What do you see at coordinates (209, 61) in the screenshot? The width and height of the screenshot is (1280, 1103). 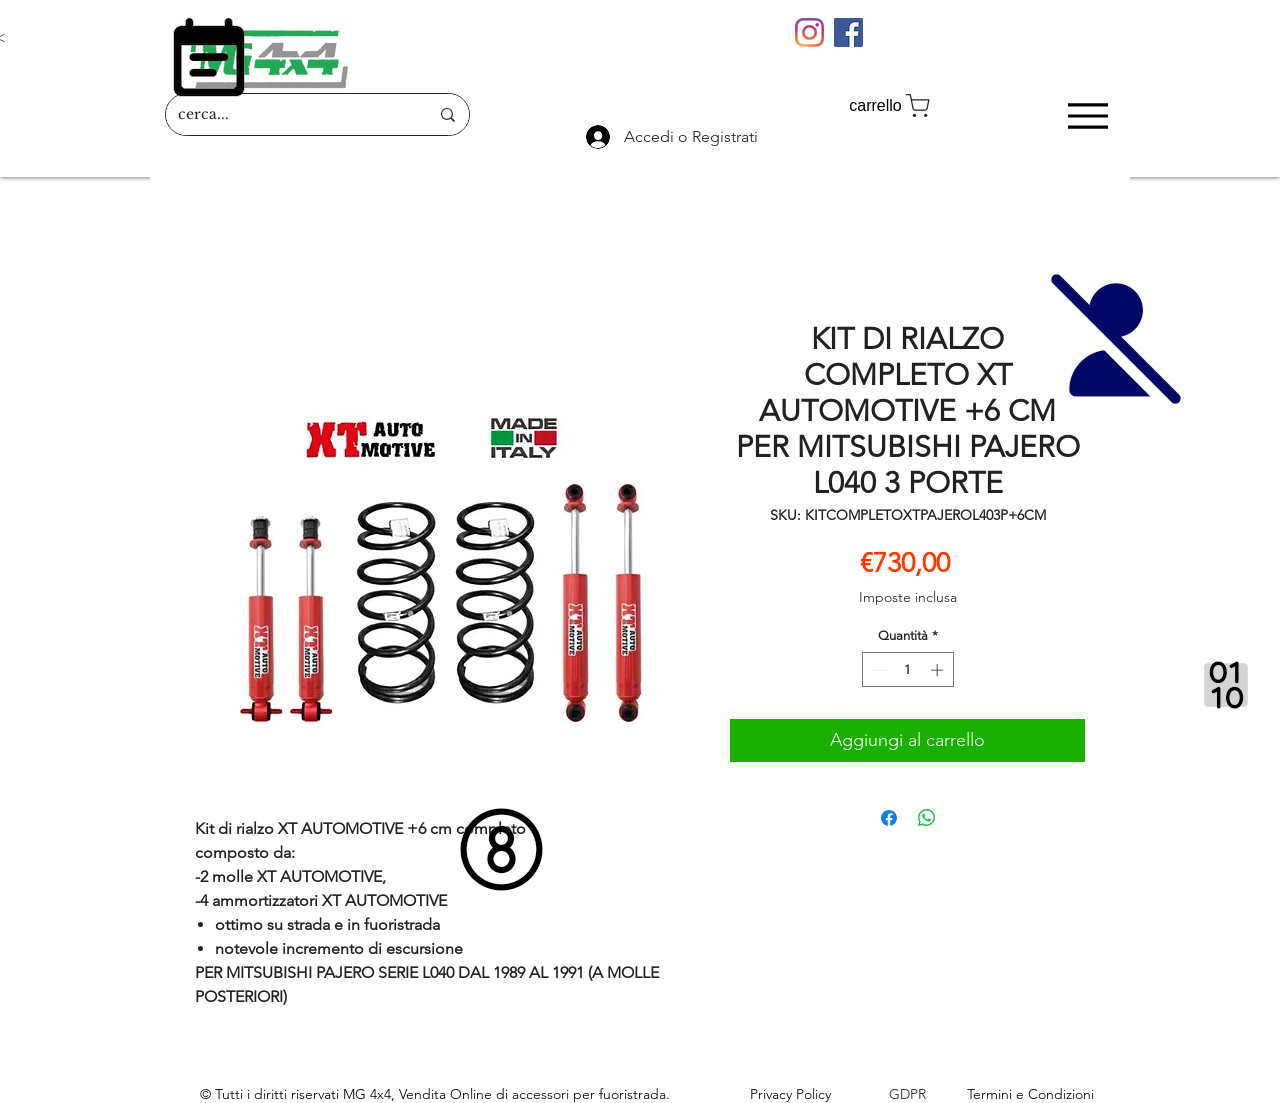 I see `view event details or notes` at bounding box center [209, 61].